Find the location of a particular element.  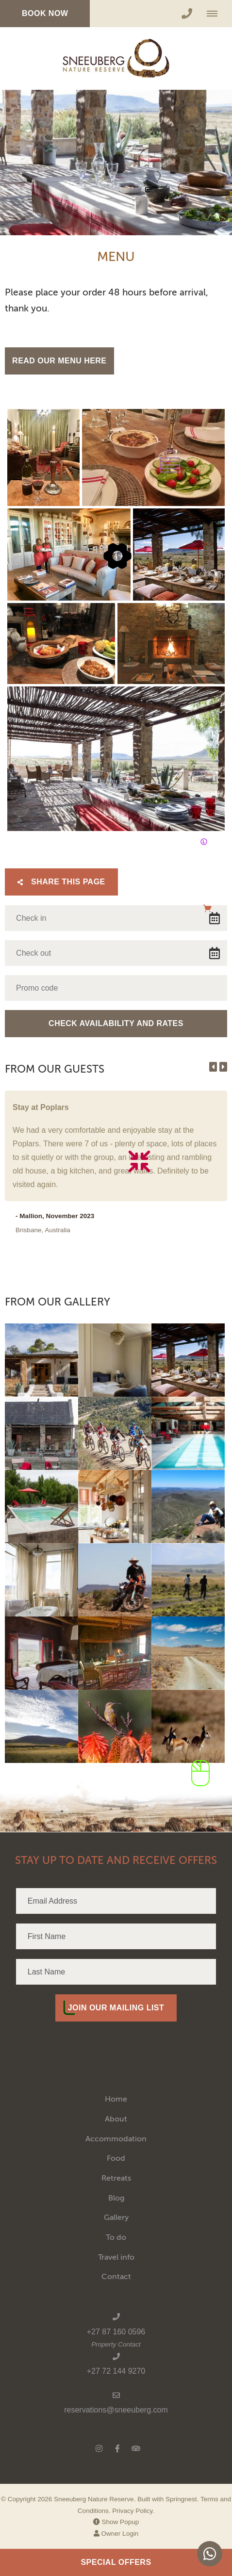

access settings or preferences is located at coordinates (117, 556).